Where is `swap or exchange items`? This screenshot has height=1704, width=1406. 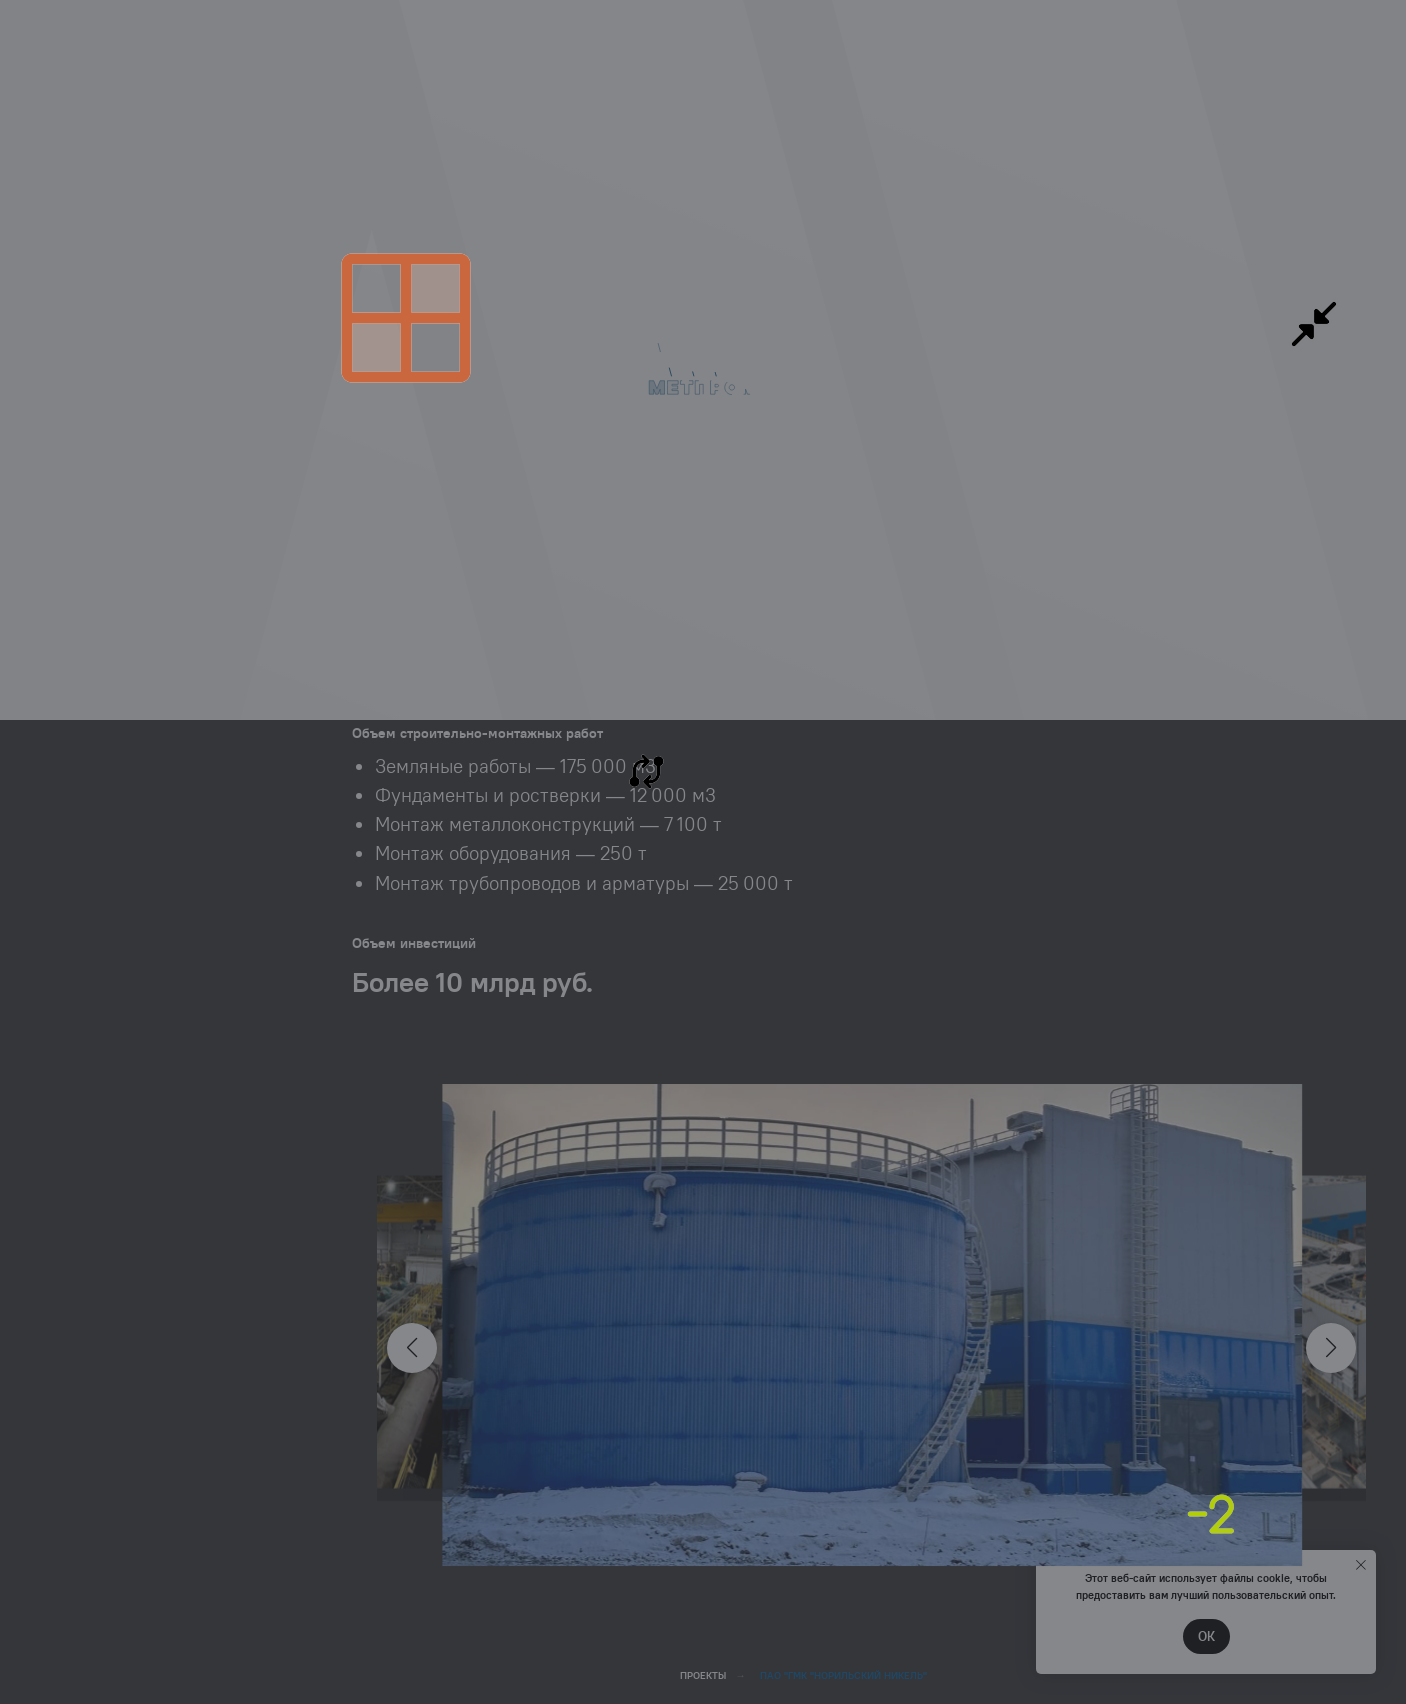
swap or exchange items is located at coordinates (646, 771).